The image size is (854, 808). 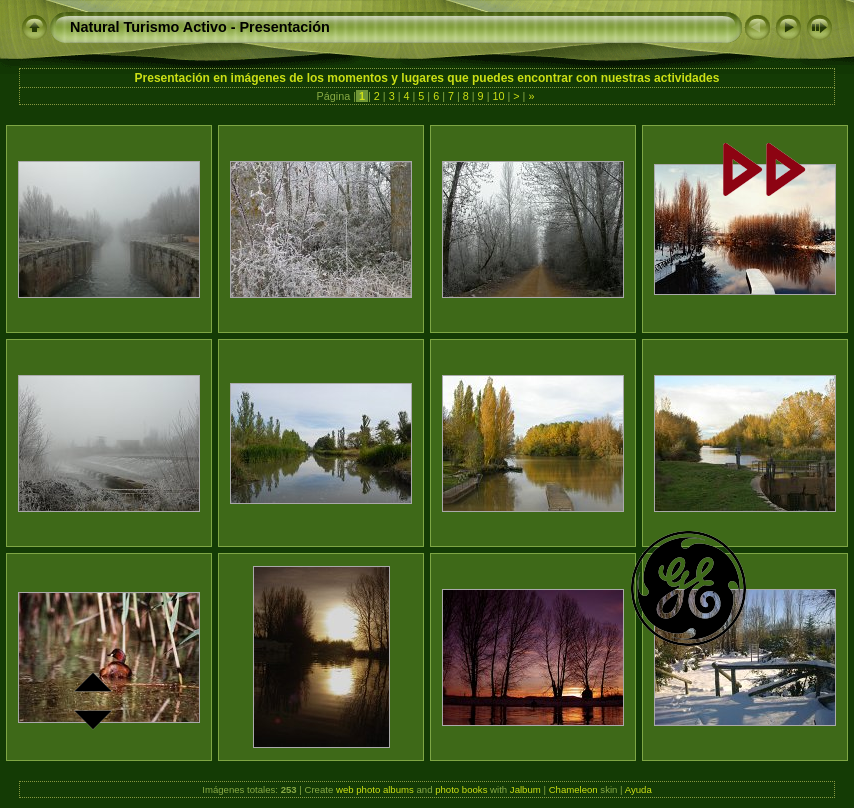 I want to click on fast forward or skip ahead in media playback, so click(x=761, y=169).